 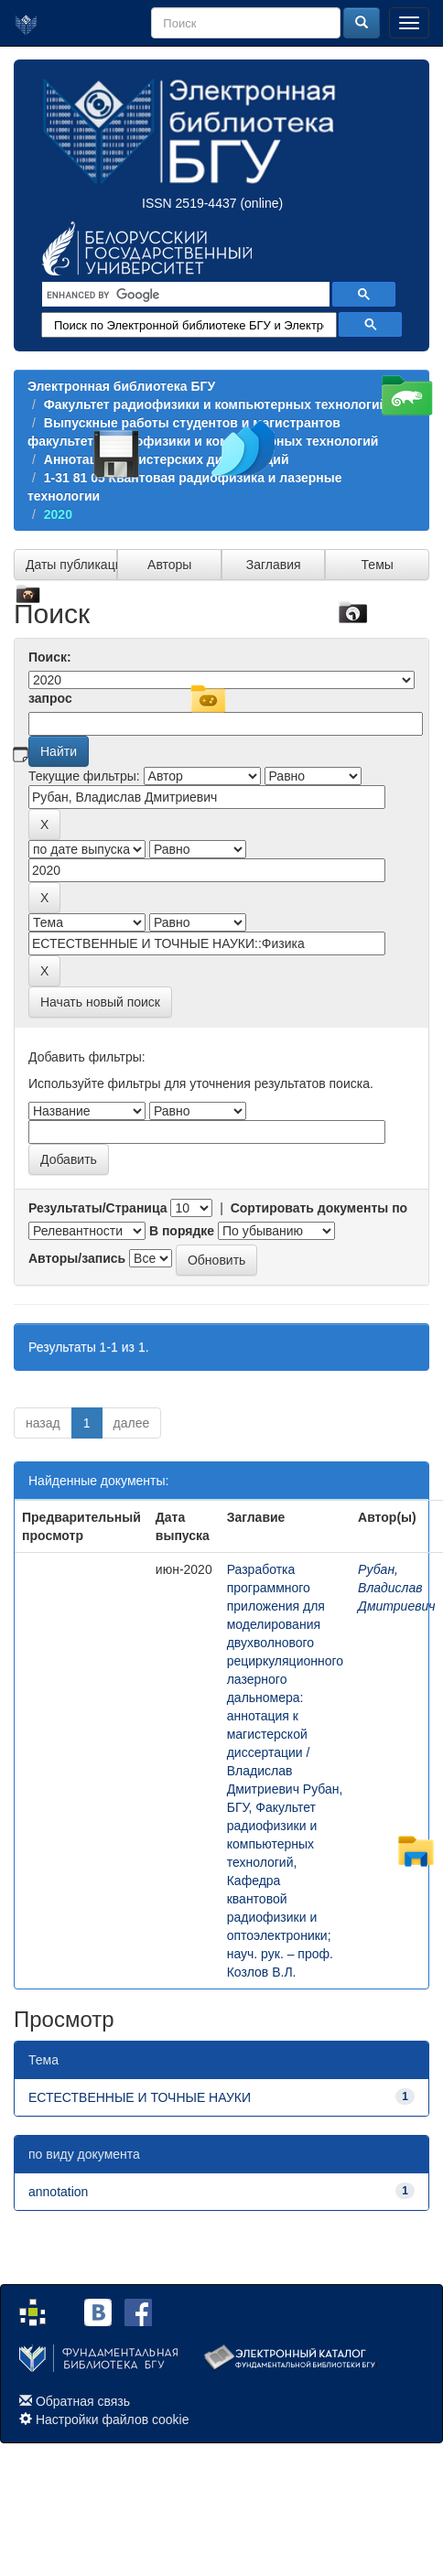 What do you see at coordinates (352, 612) in the screenshot?
I see `folder containing deno runtime projects` at bounding box center [352, 612].